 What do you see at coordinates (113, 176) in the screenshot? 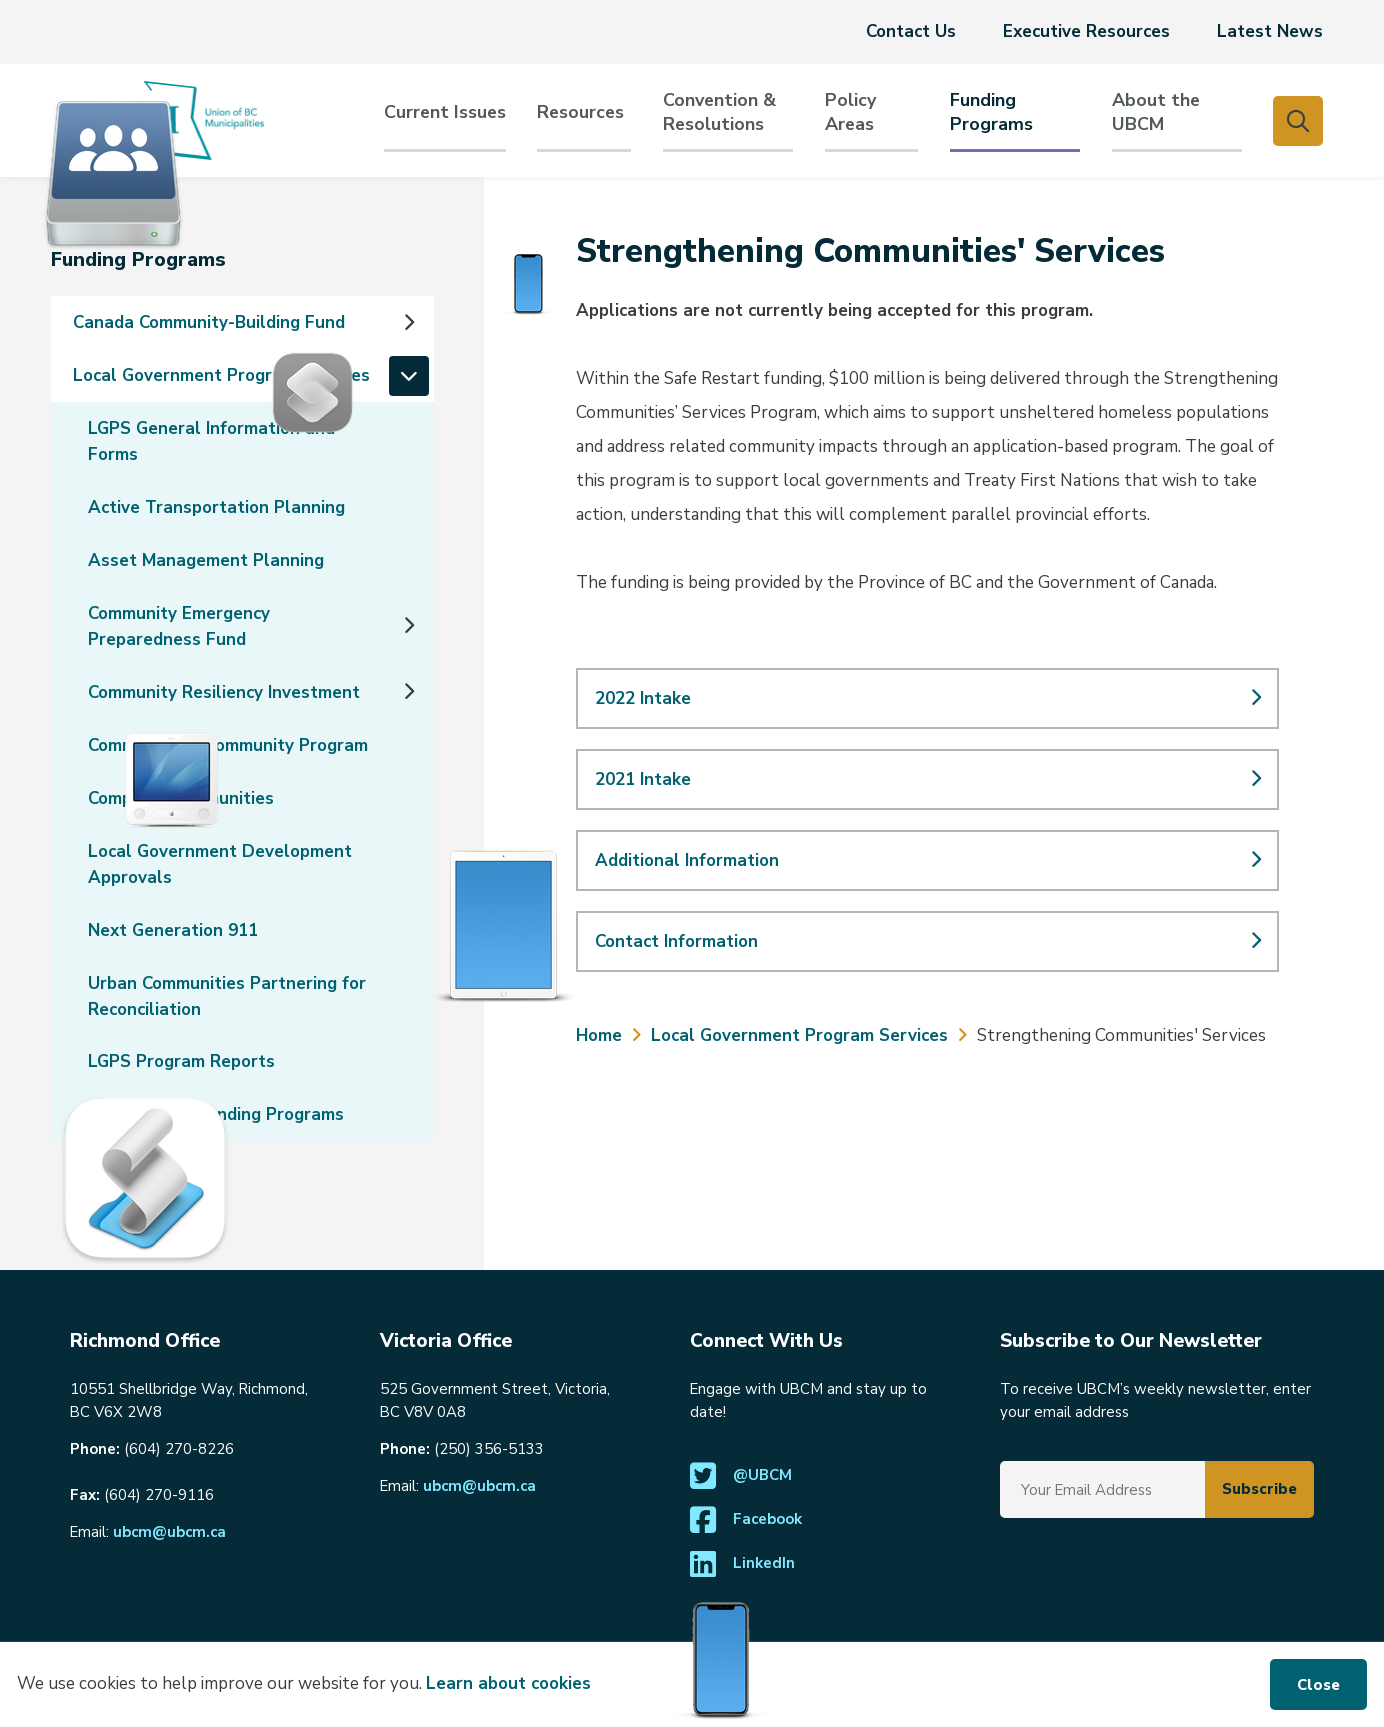
I see `connect to a shared file server` at bounding box center [113, 176].